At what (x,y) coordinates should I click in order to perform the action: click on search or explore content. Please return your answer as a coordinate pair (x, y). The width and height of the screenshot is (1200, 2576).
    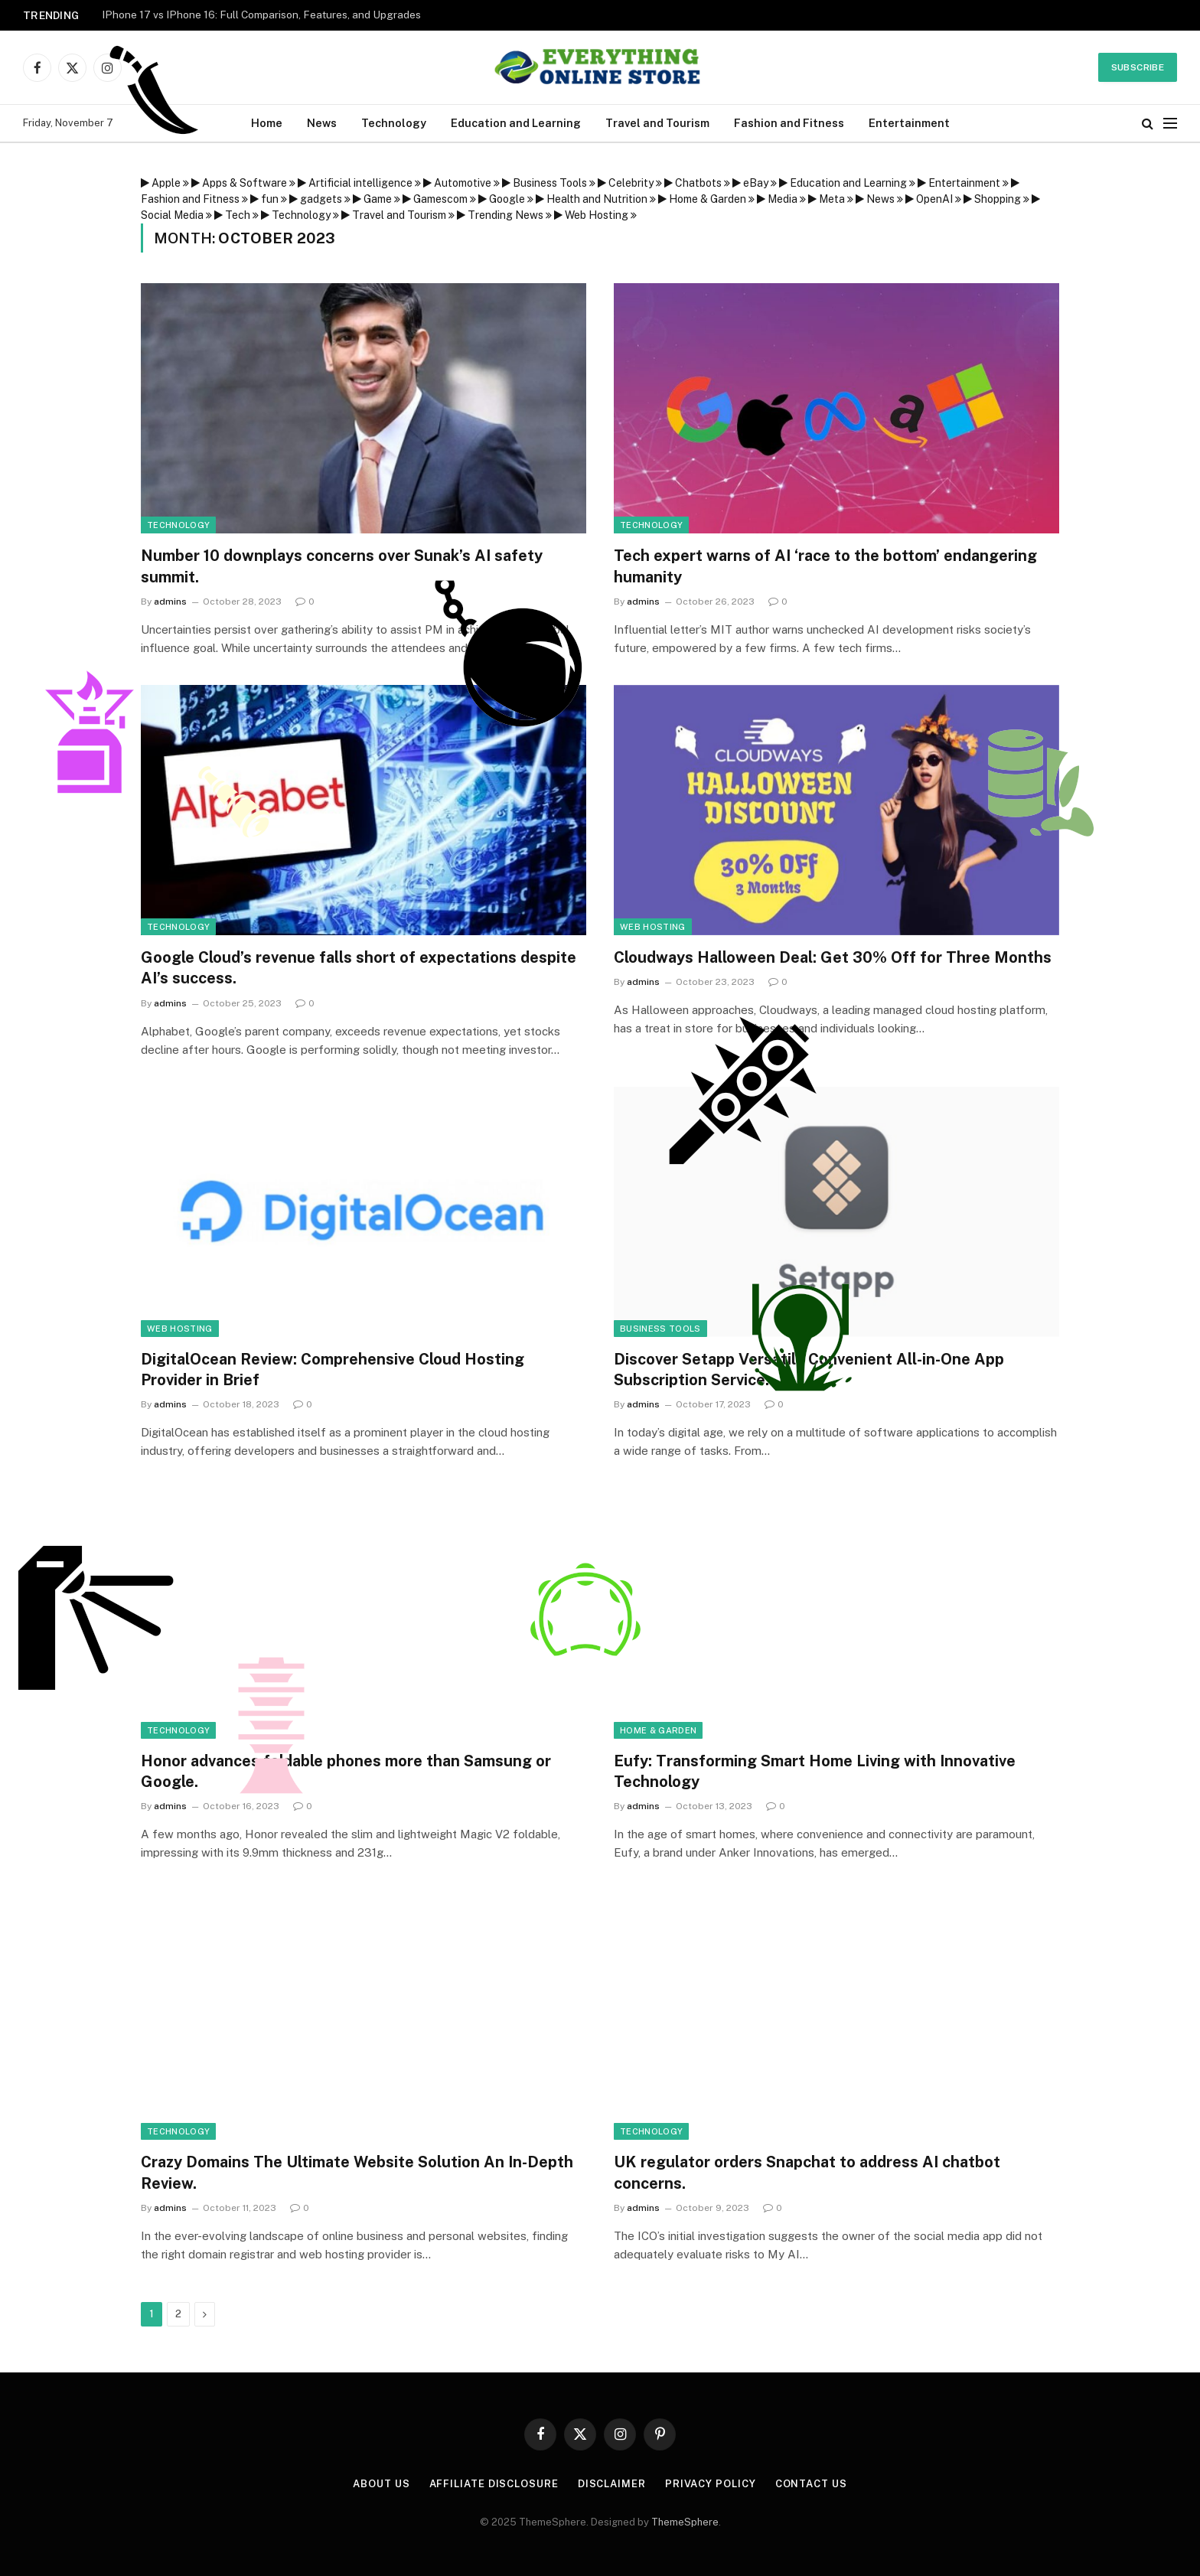
    Looking at the image, I should click on (233, 801).